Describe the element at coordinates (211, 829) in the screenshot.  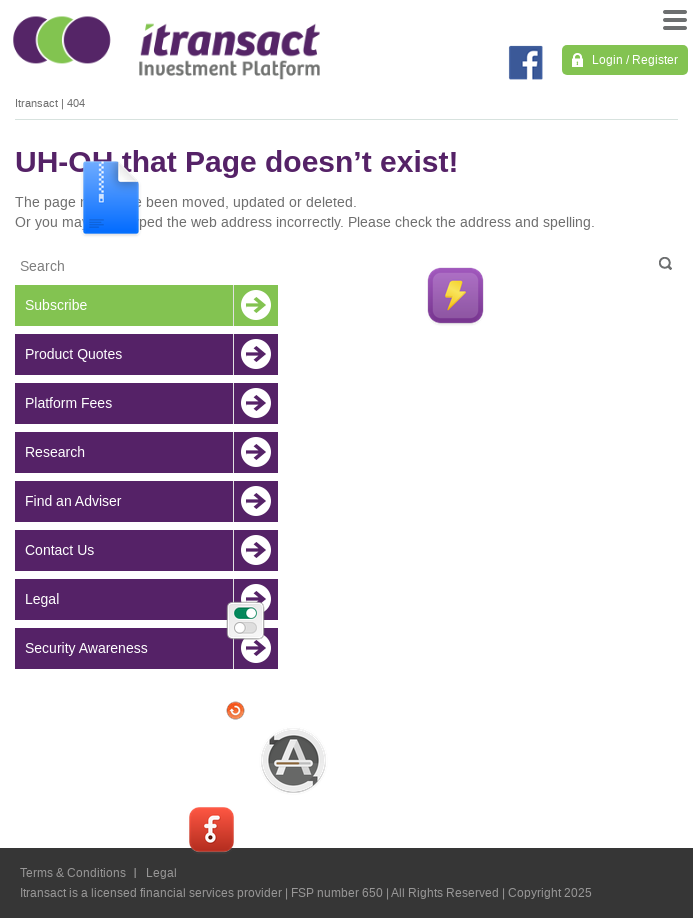
I see `open fritzing electronics design application` at that location.